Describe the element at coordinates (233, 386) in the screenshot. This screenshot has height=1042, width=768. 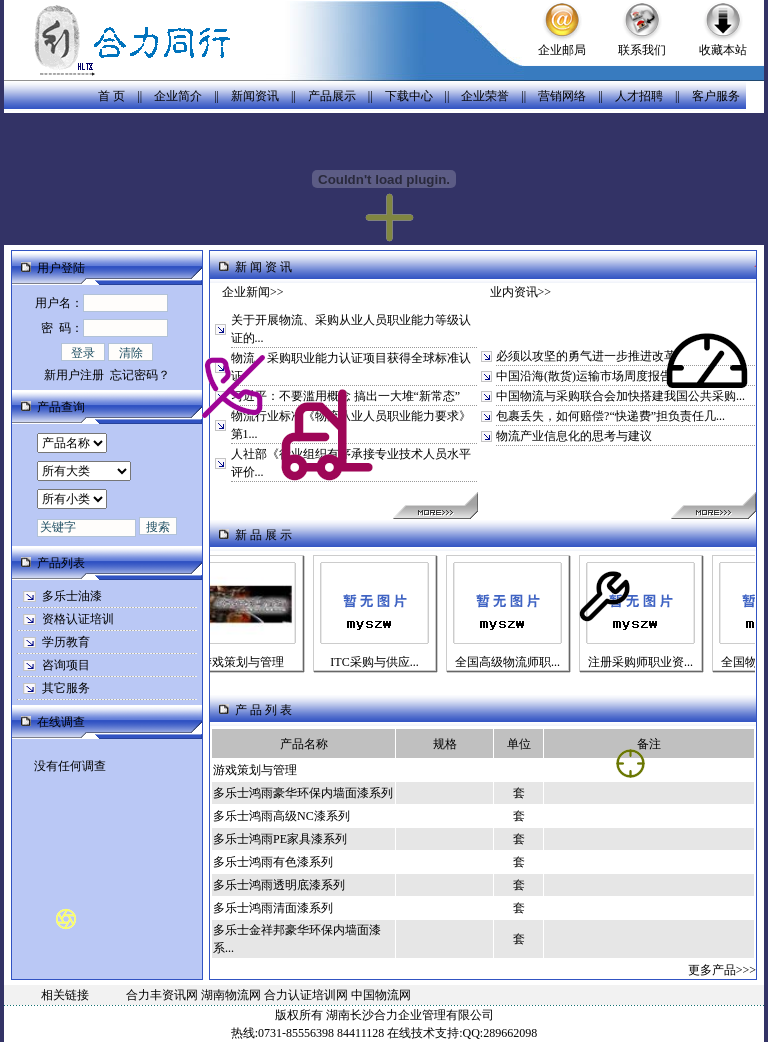
I see `mute or decline an incoming call` at that location.